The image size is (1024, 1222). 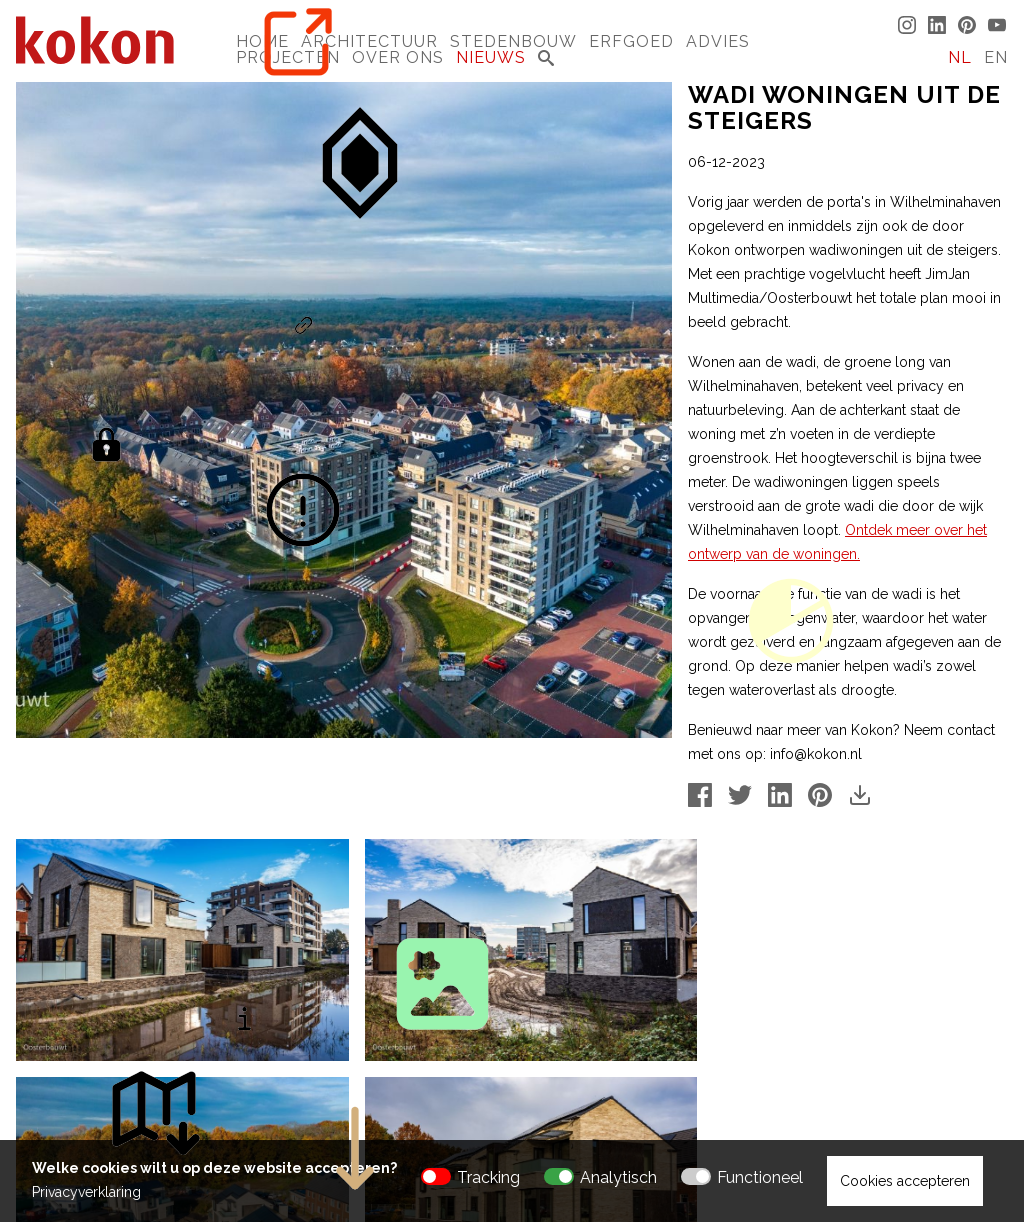 I want to click on access a media channel for sharing images and videos, so click(x=442, y=983).